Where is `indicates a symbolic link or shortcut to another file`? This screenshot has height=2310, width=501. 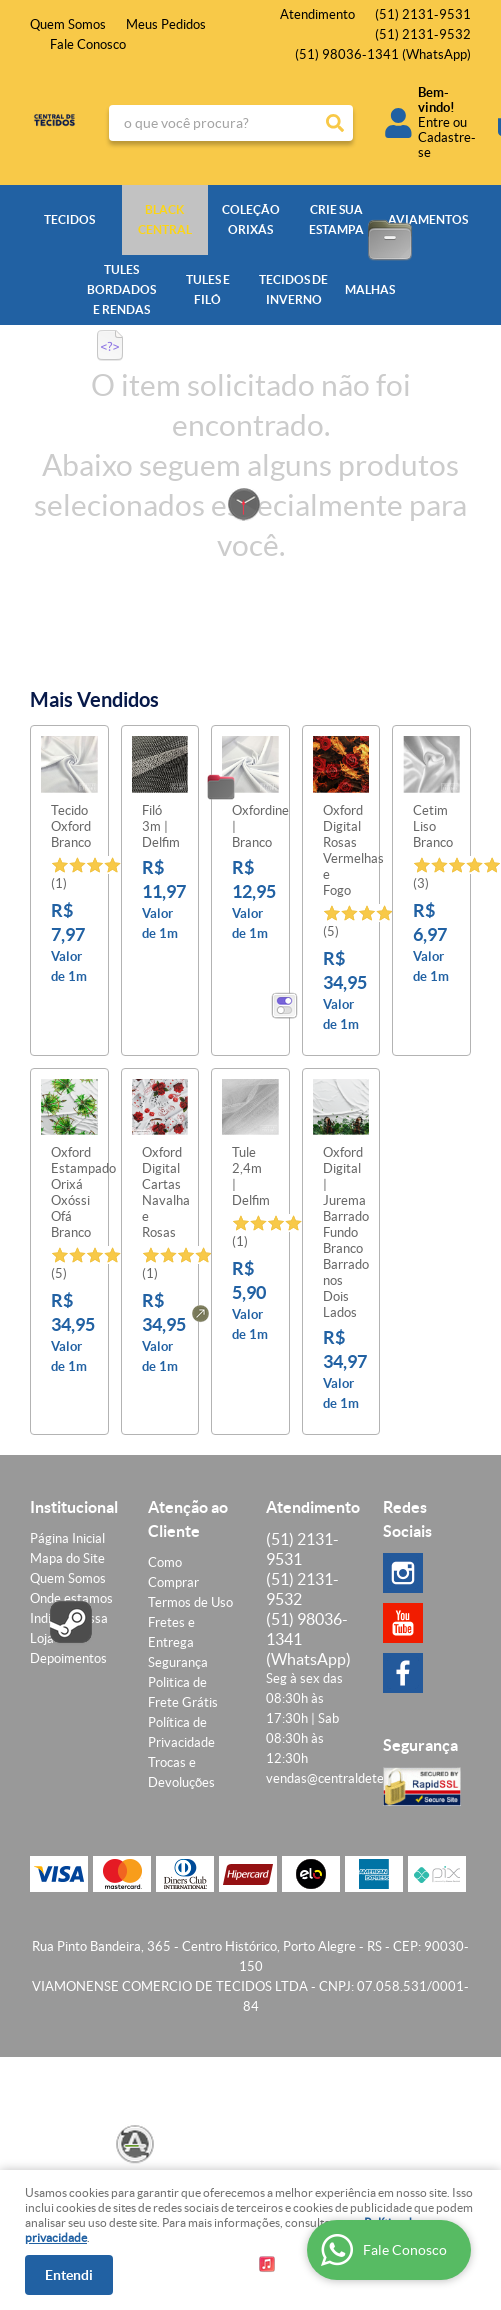 indicates a symbolic link or shortcut to another file is located at coordinates (200, 1313).